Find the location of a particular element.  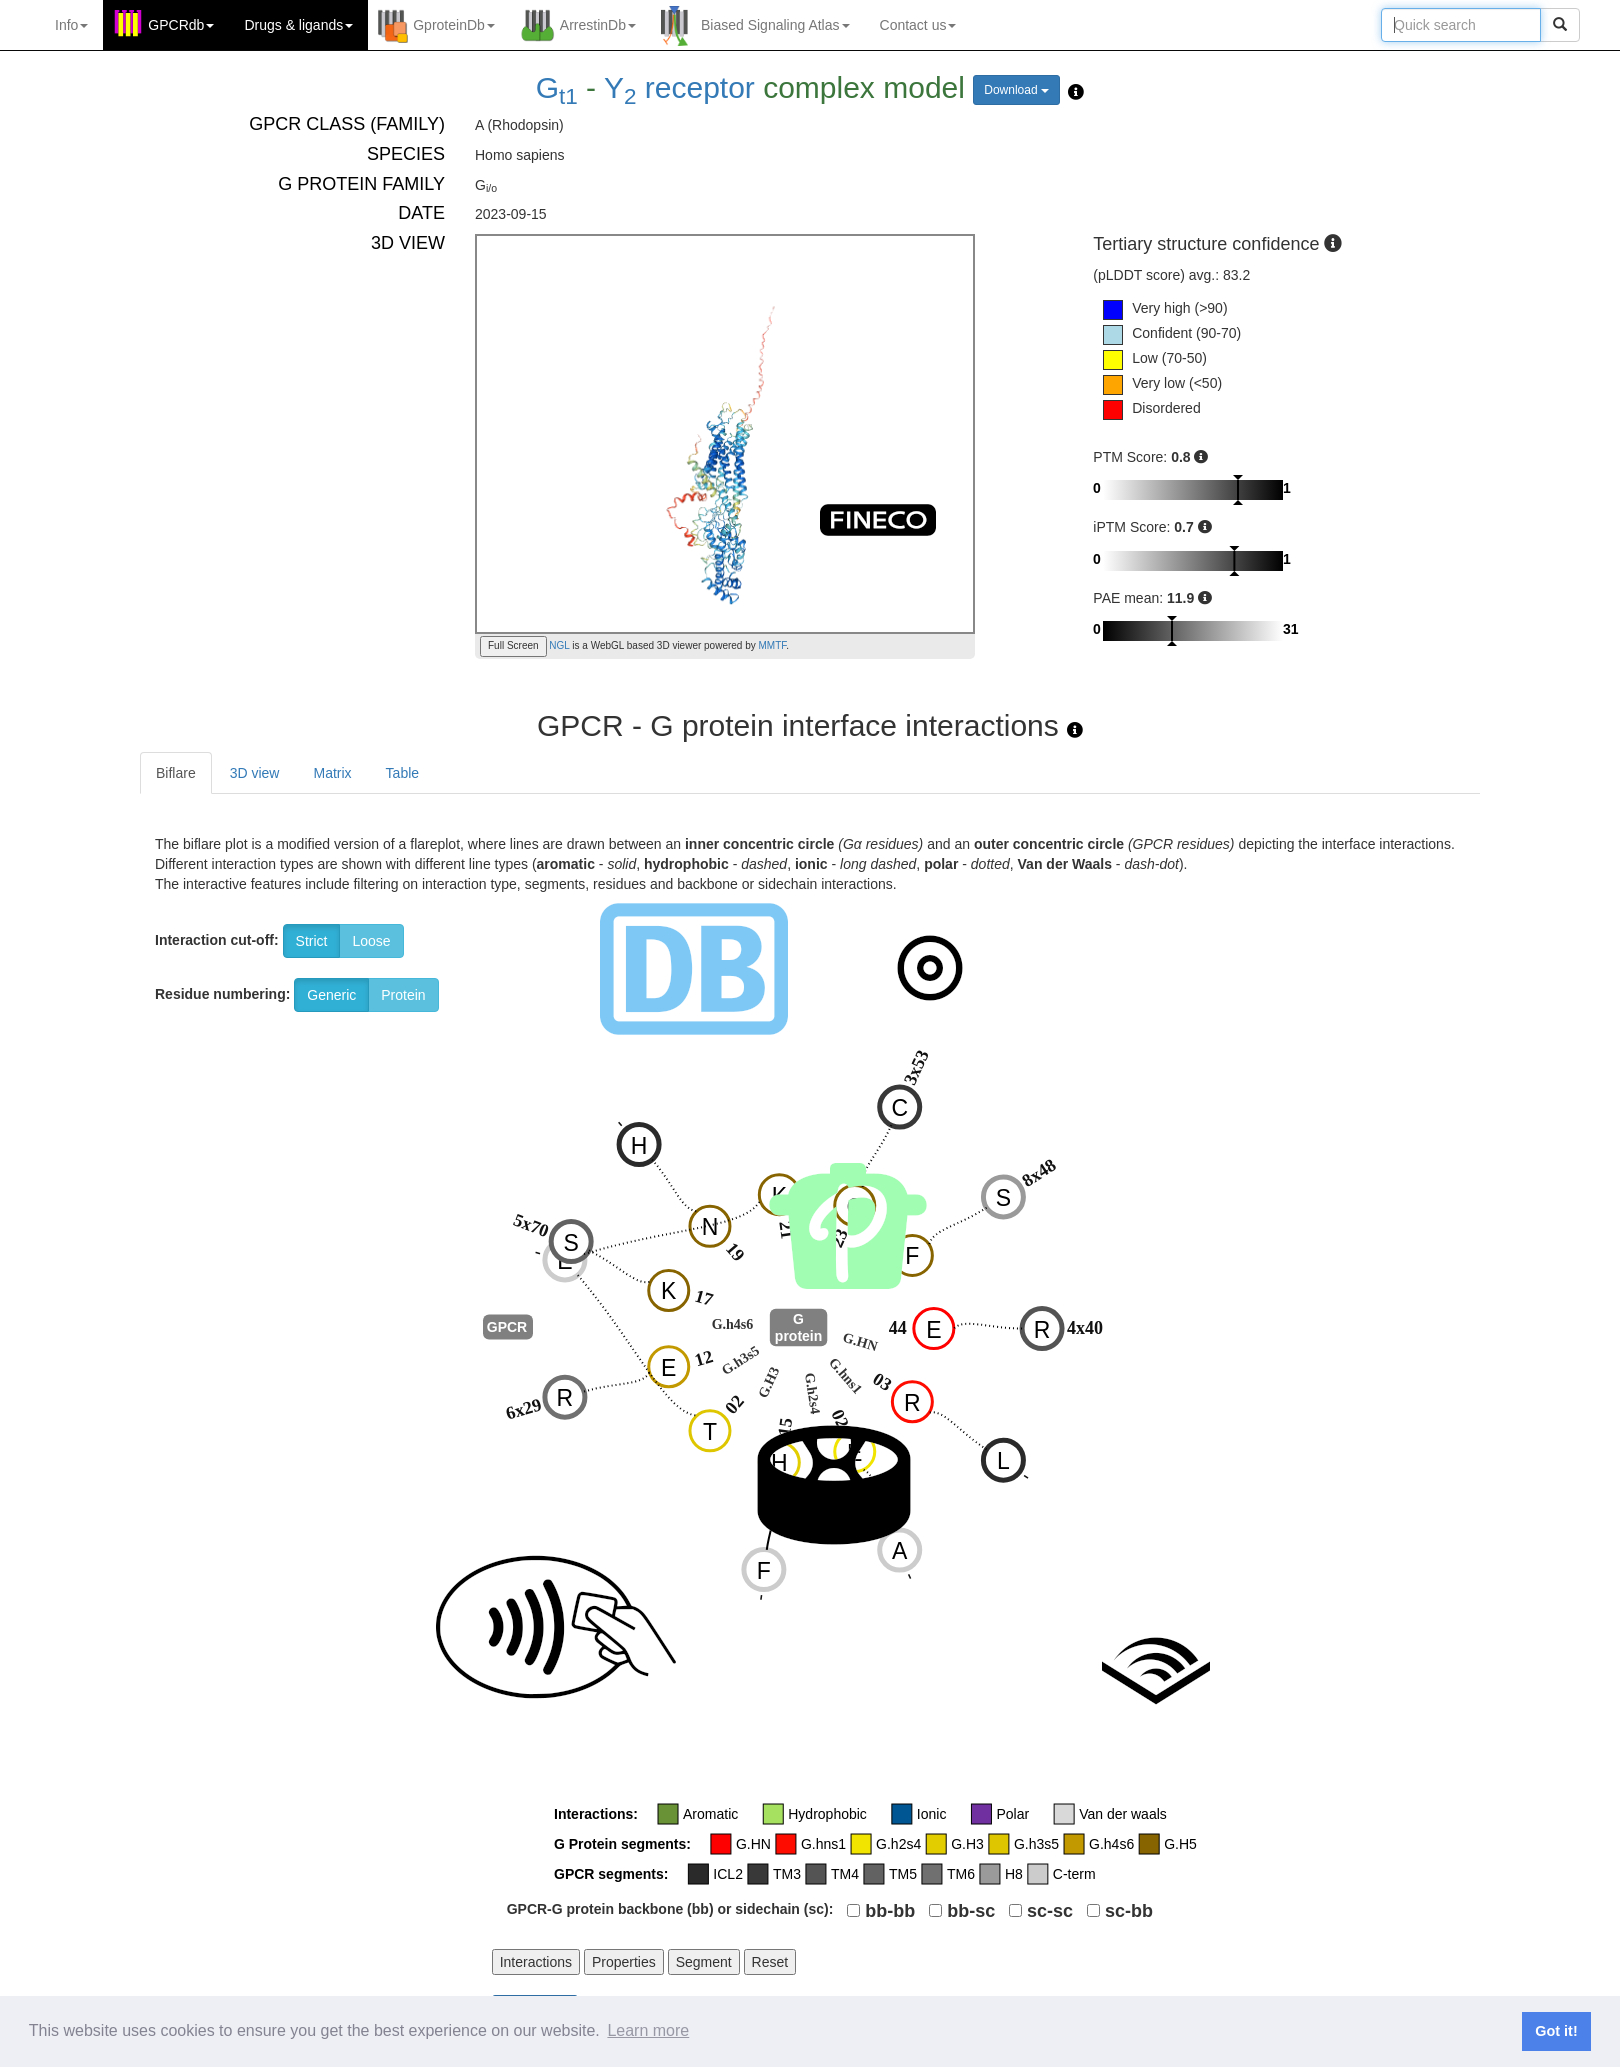

indicates contactless payment is accepted is located at coordinates (556, 1627).